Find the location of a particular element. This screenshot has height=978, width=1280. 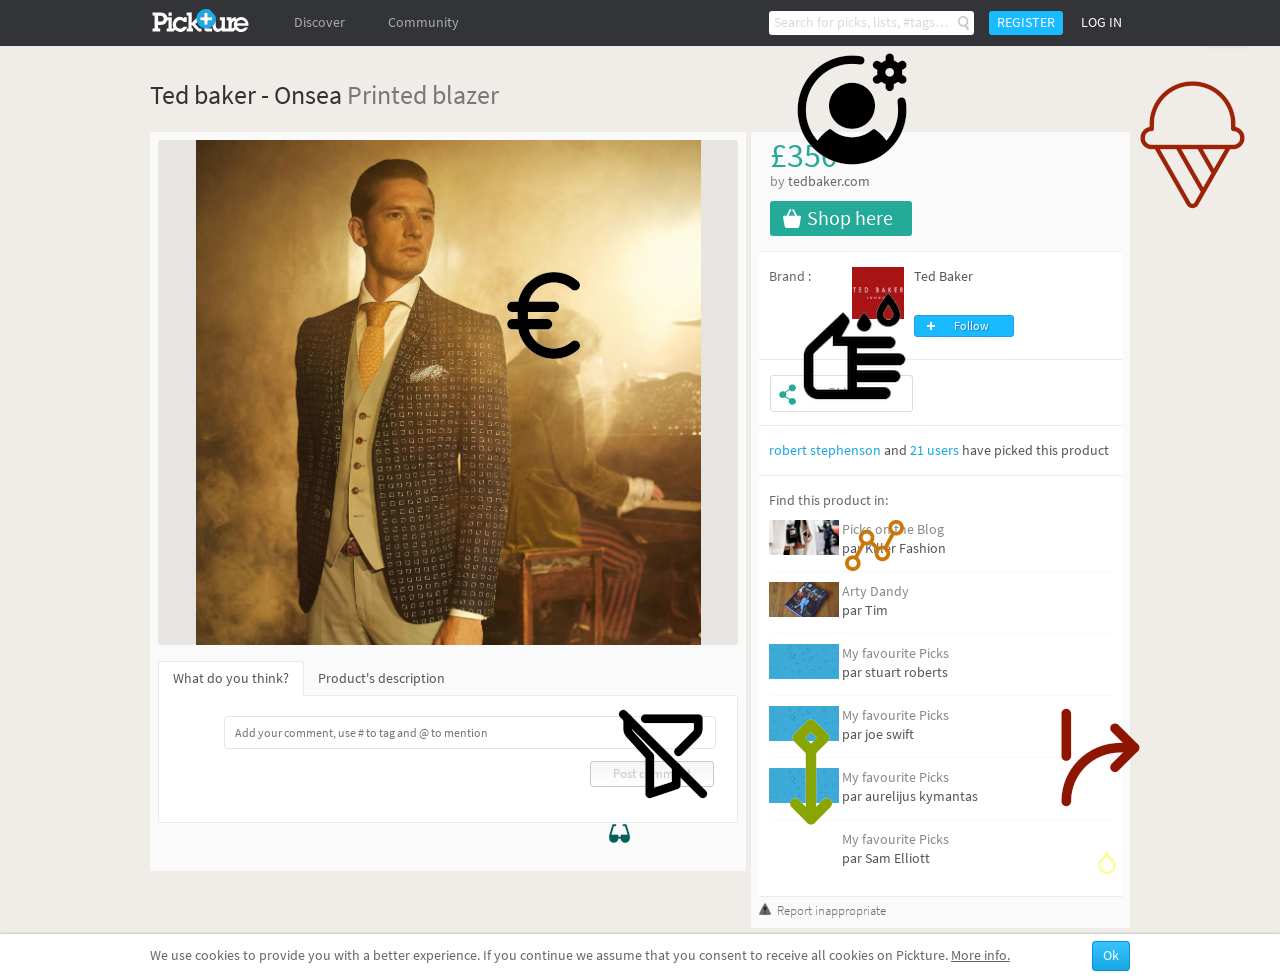

access user profile settings is located at coordinates (852, 110).